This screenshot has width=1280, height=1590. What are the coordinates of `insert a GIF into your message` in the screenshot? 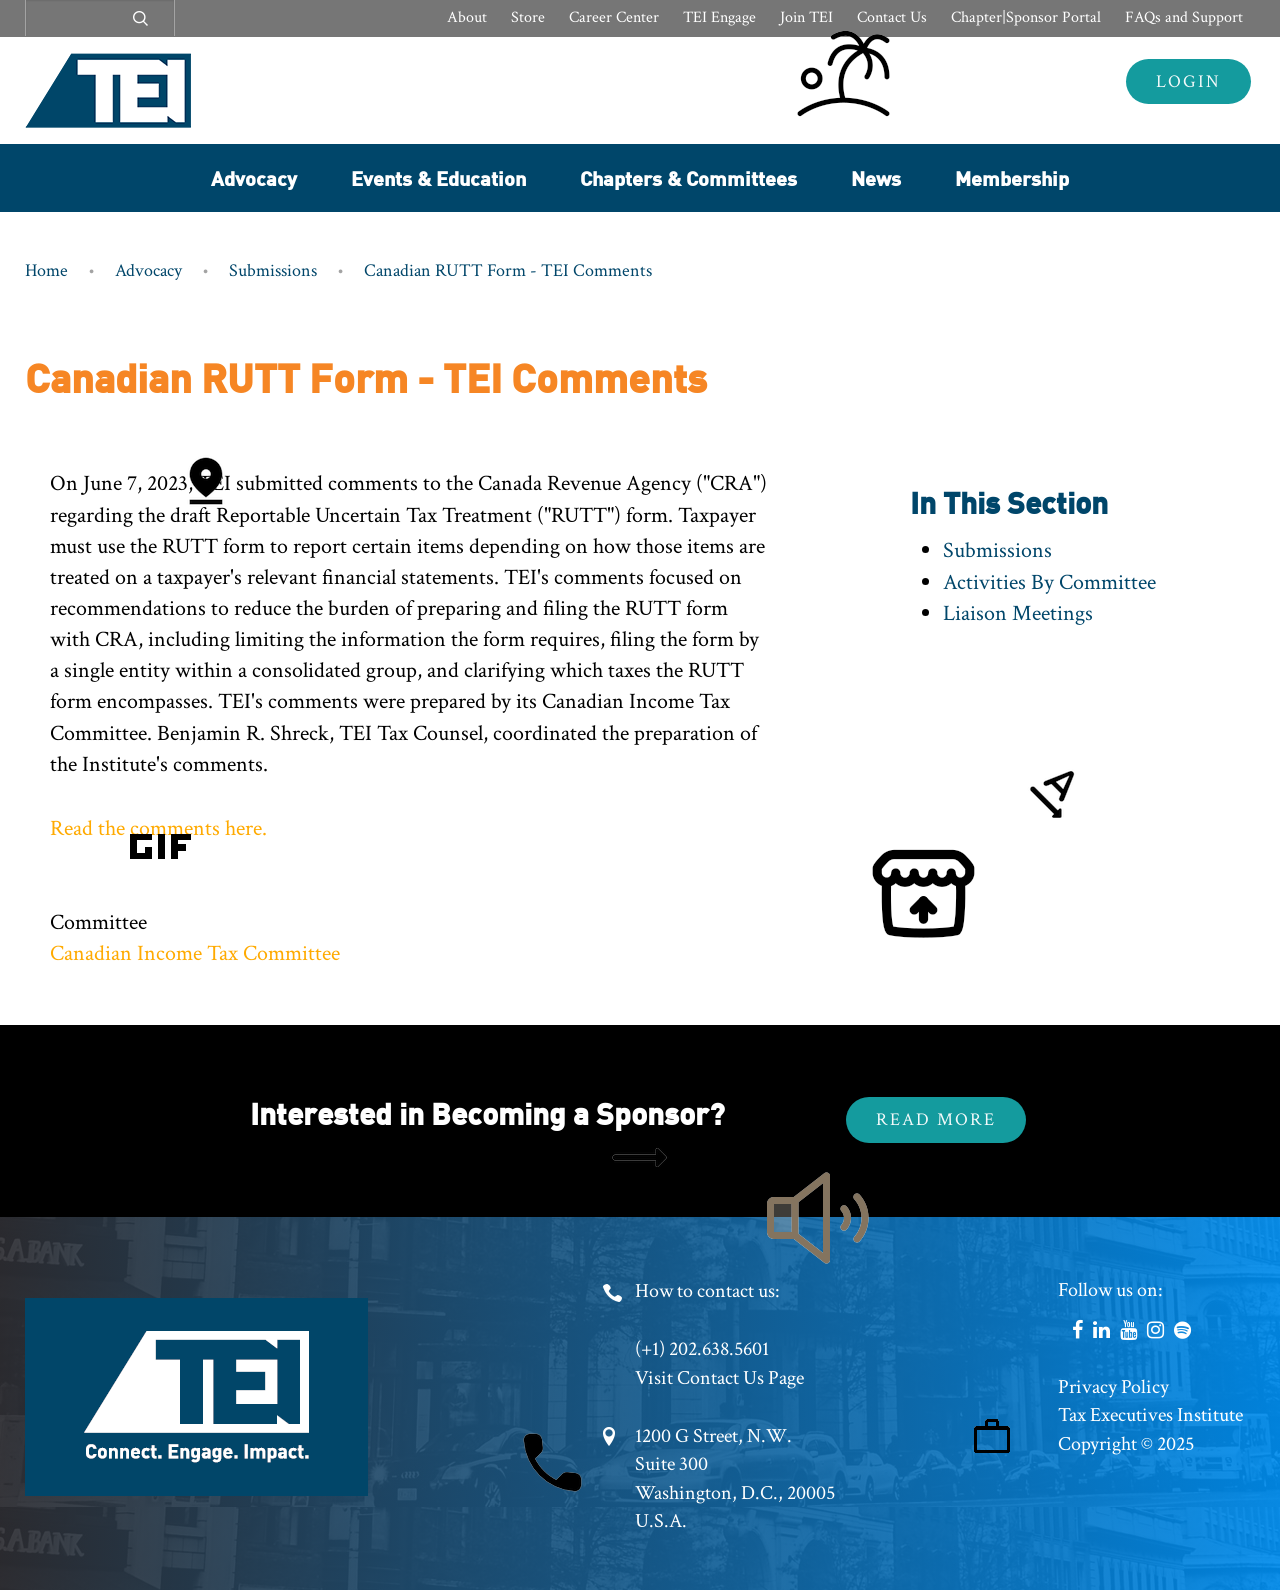 It's located at (160, 846).